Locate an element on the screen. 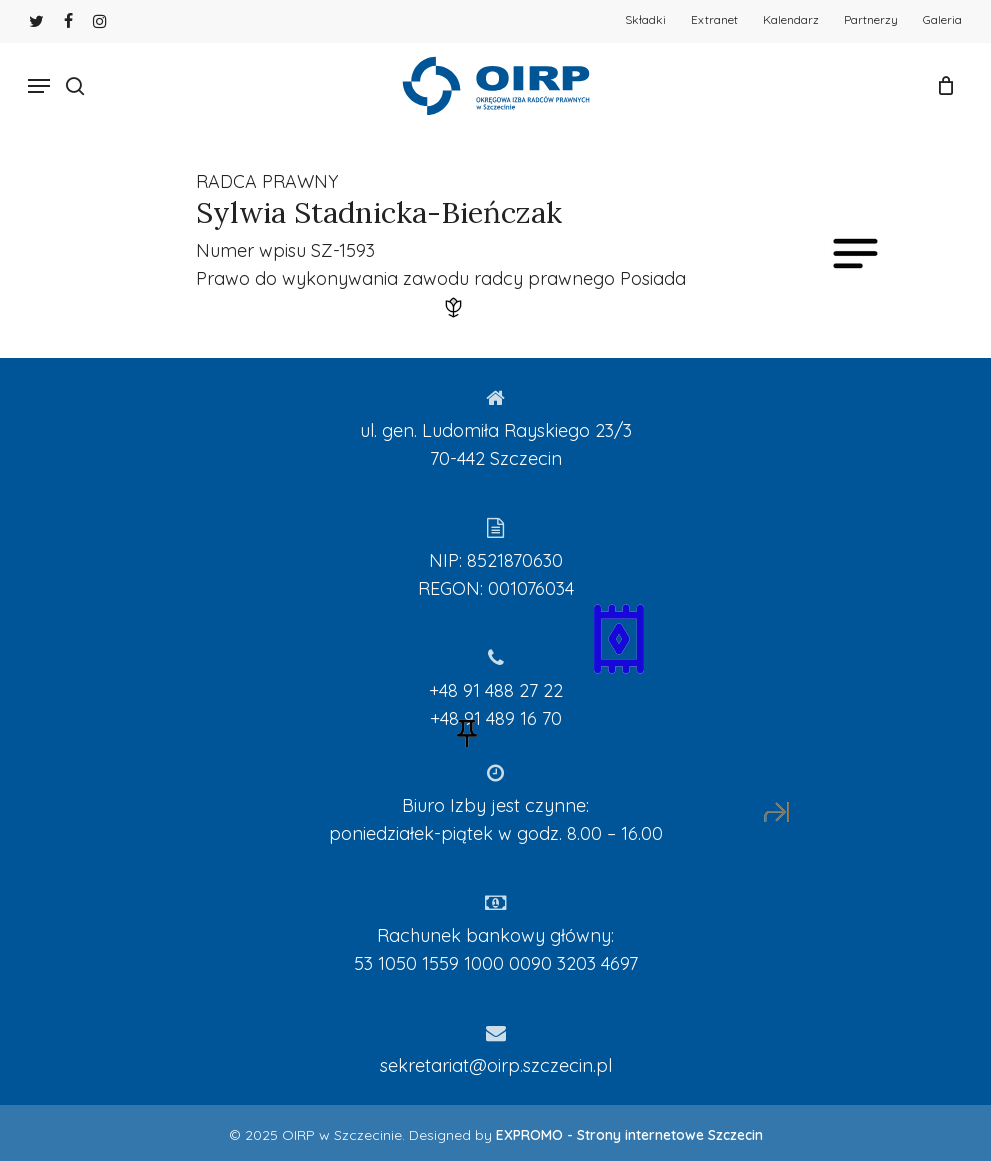  access garden or plant care features is located at coordinates (453, 307).